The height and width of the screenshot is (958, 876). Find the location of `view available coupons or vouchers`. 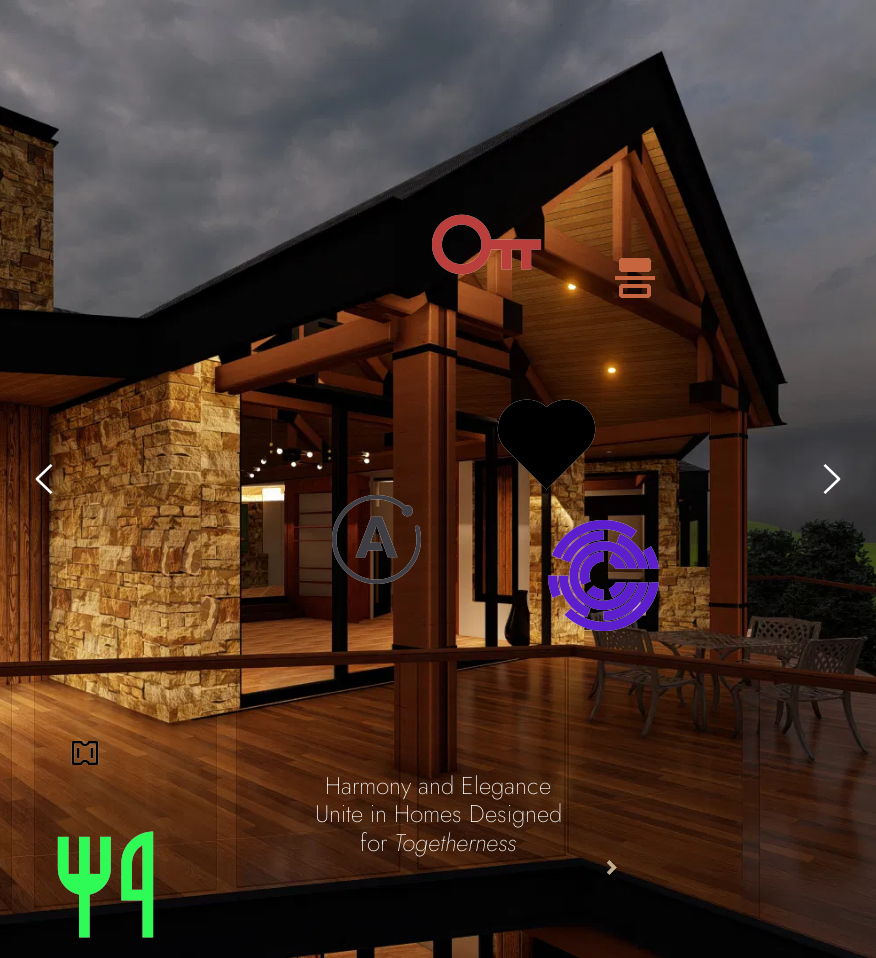

view available coupons or vouchers is located at coordinates (85, 753).